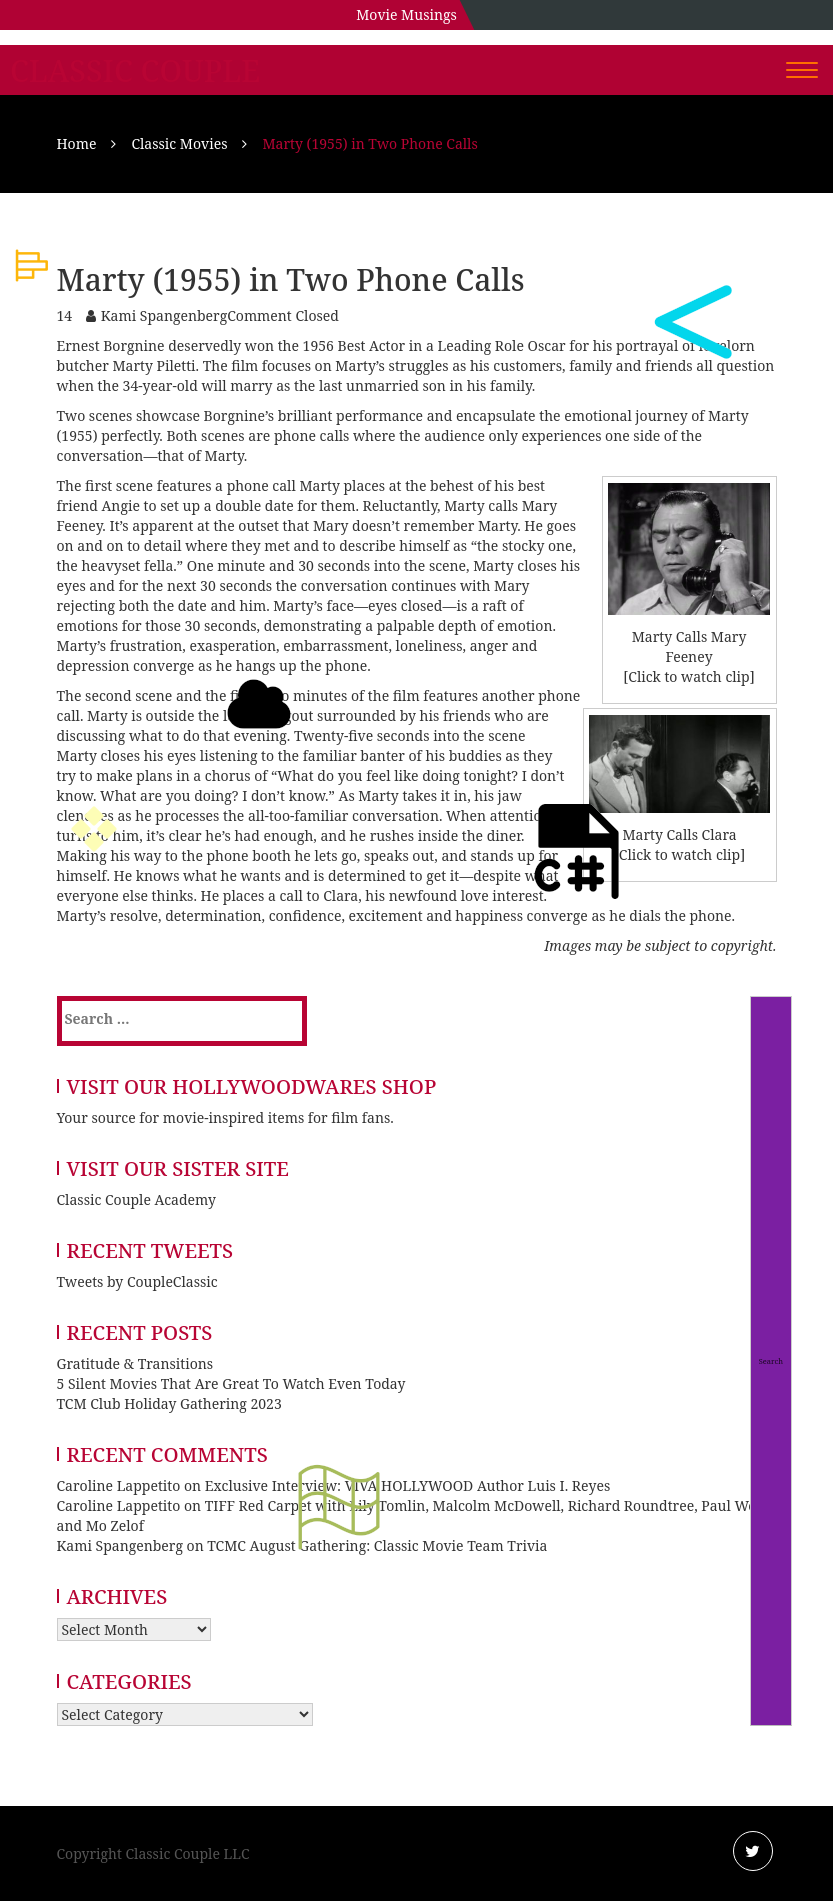 This screenshot has height=1901, width=833. What do you see at coordinates (94, 829) in the screenshot?
I see `access app dashboard or home screen` at bounding box center [94, 829].